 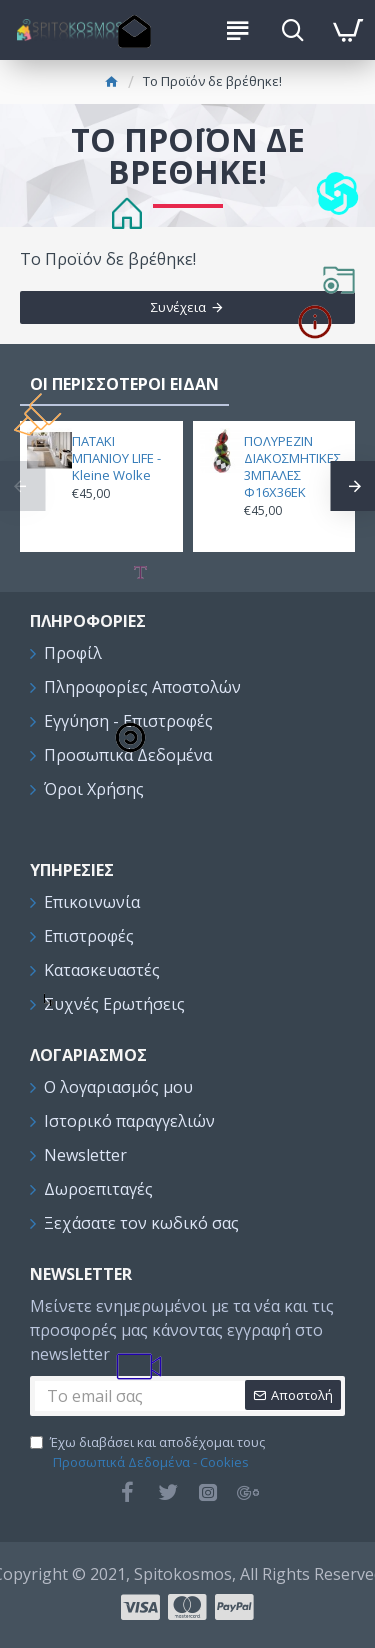 I want to click on view more information or details, so click(x=315, y=322).